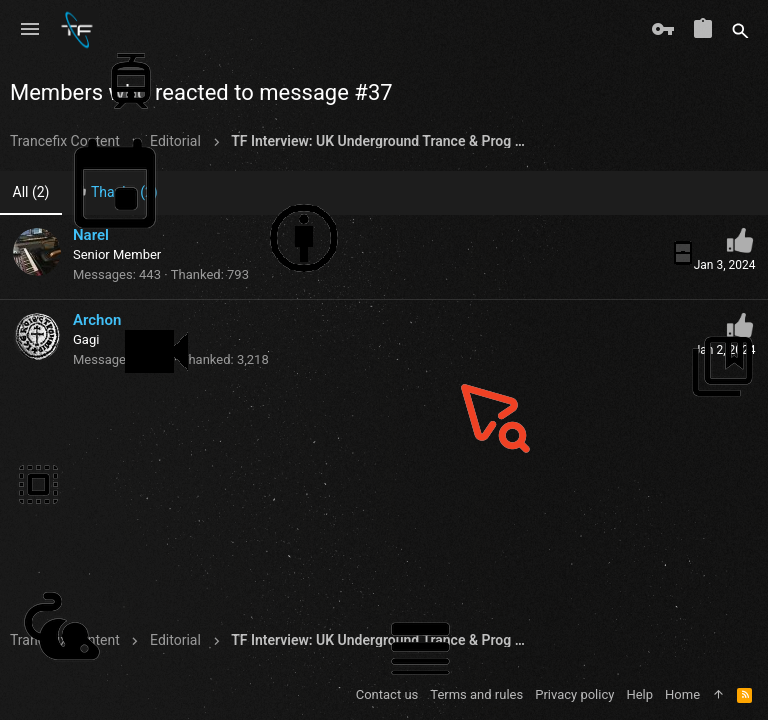  I want to click on select all items in a list or view, so click(38, 484).